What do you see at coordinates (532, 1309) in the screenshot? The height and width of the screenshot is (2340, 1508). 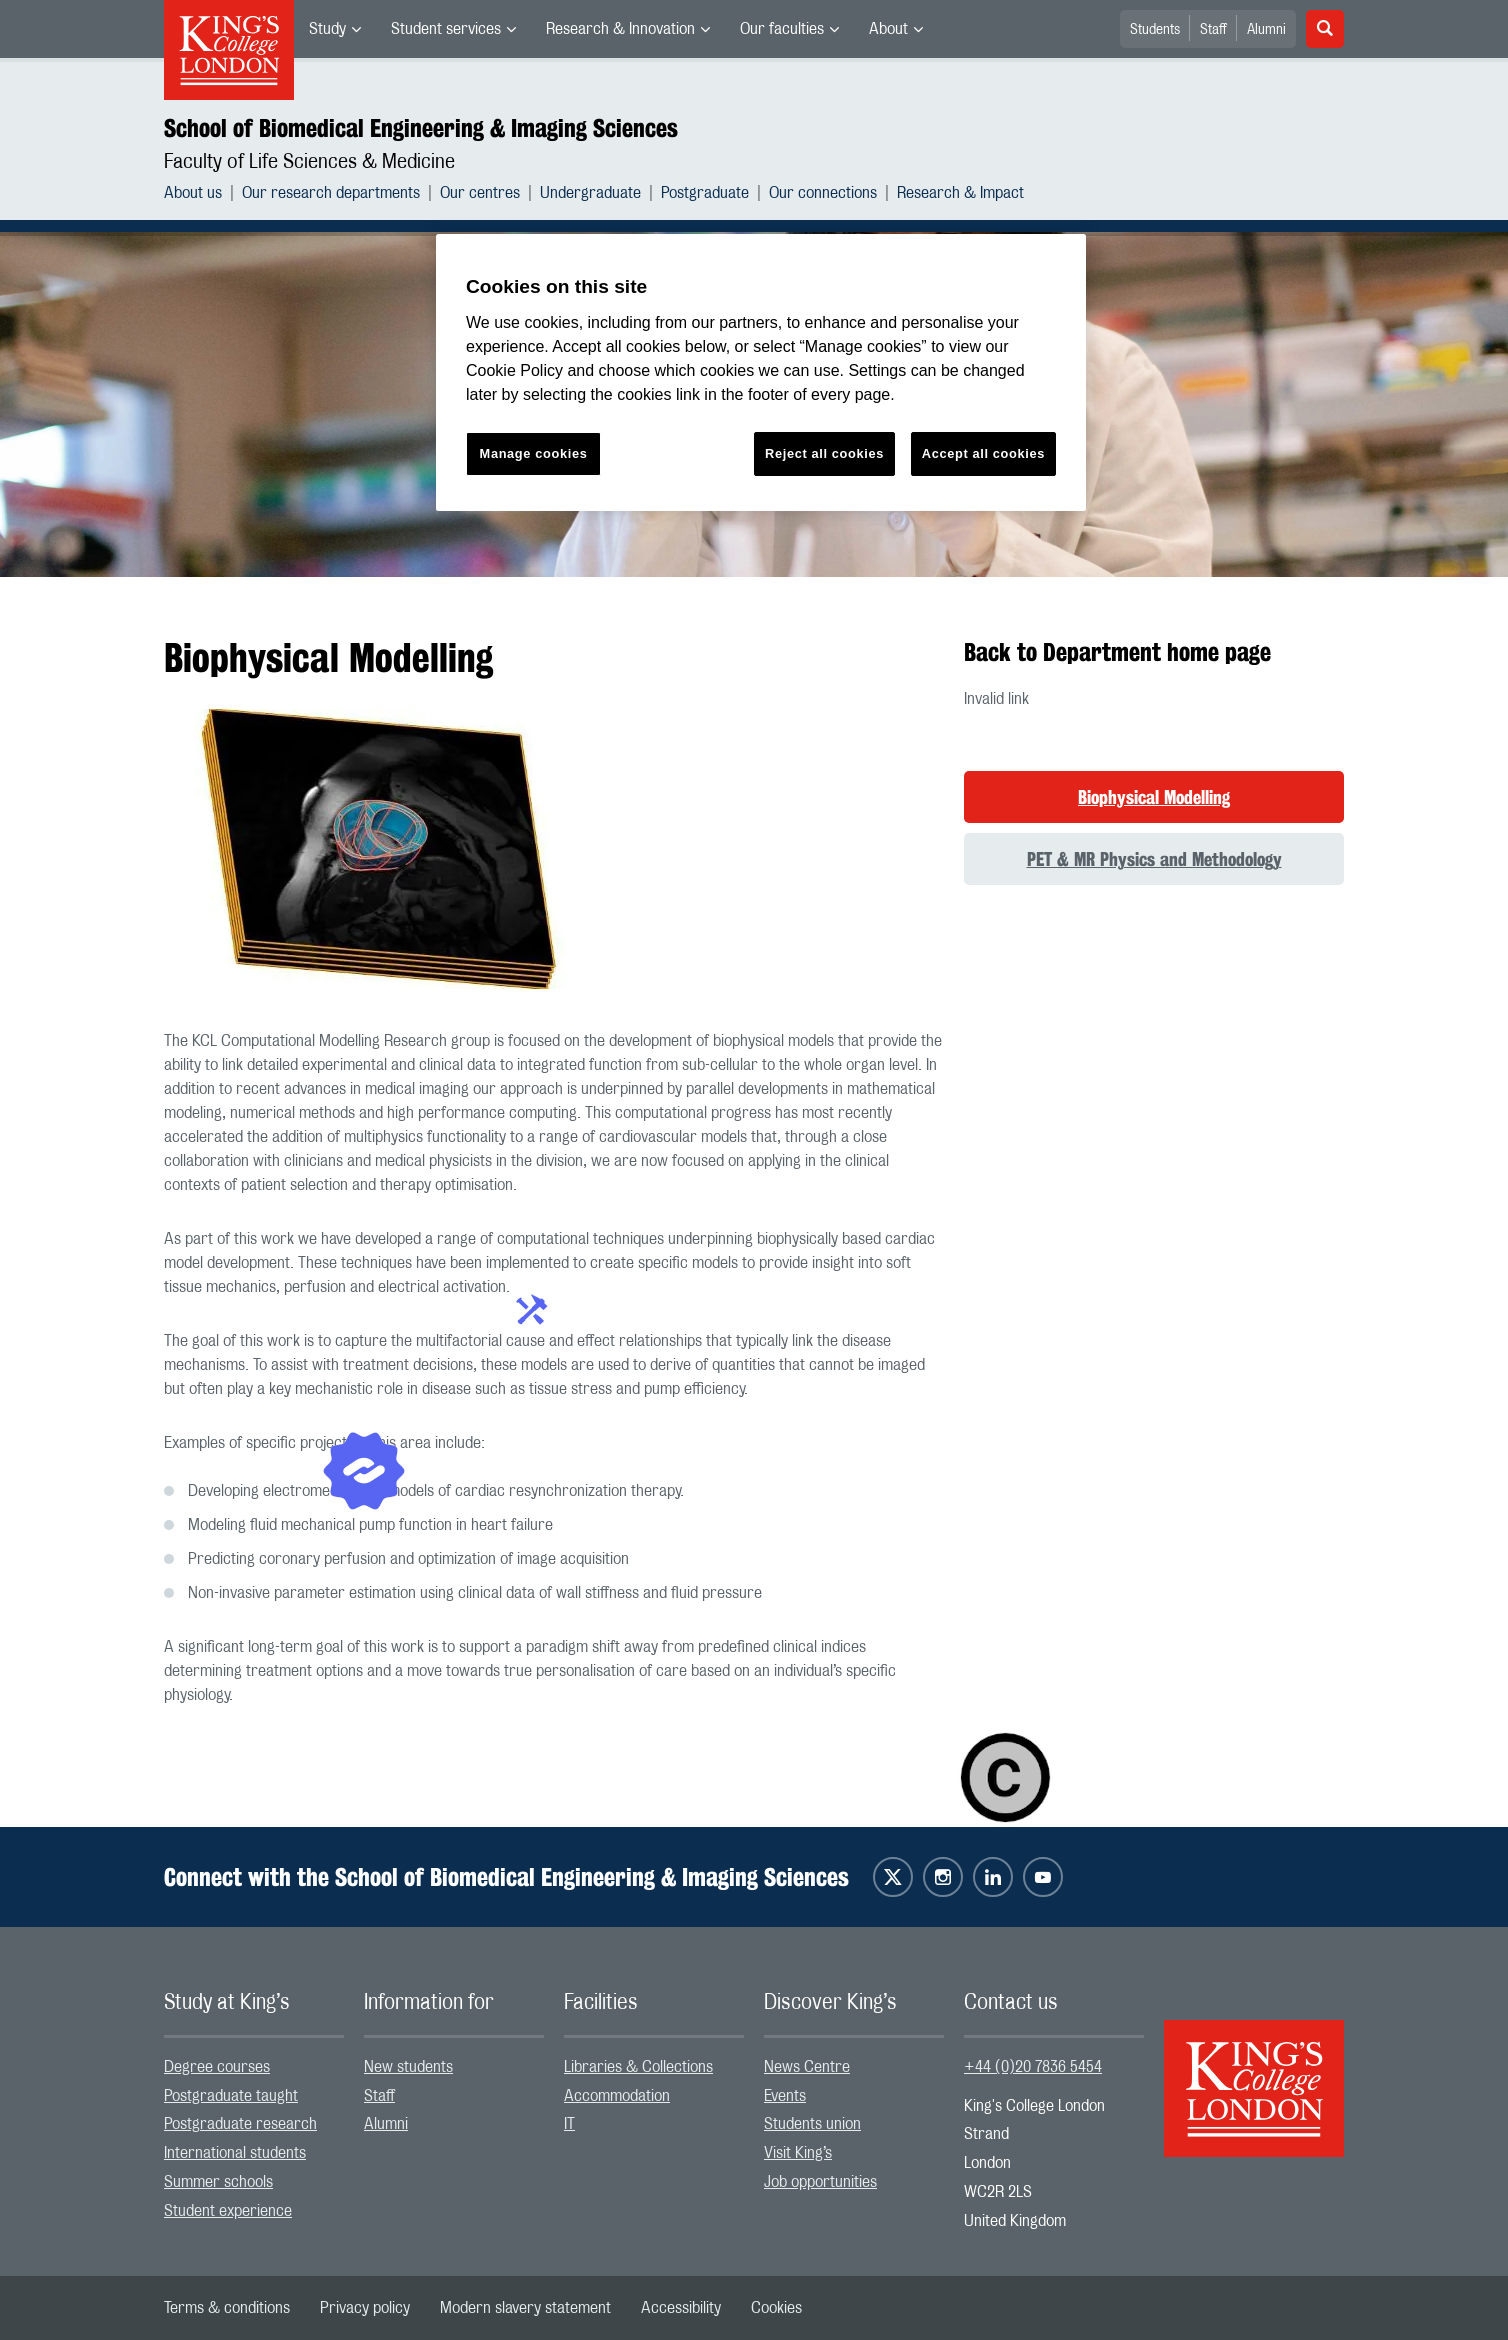 I see `indicates a Discord staff member` at bounding box center [532, 1309].